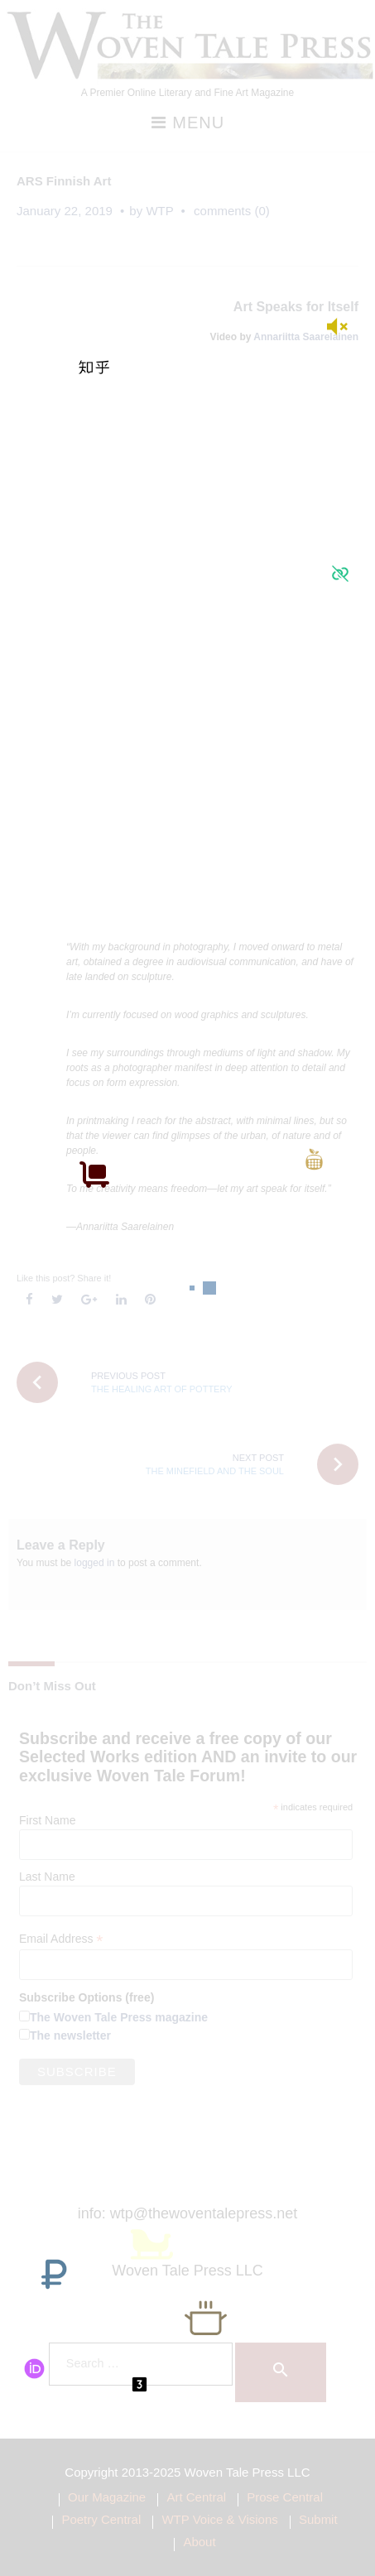 The image size is (375, 2576). Describe the element at coordinates (338, 326) in the screenshot. I see `mute audio or sound` at that location.